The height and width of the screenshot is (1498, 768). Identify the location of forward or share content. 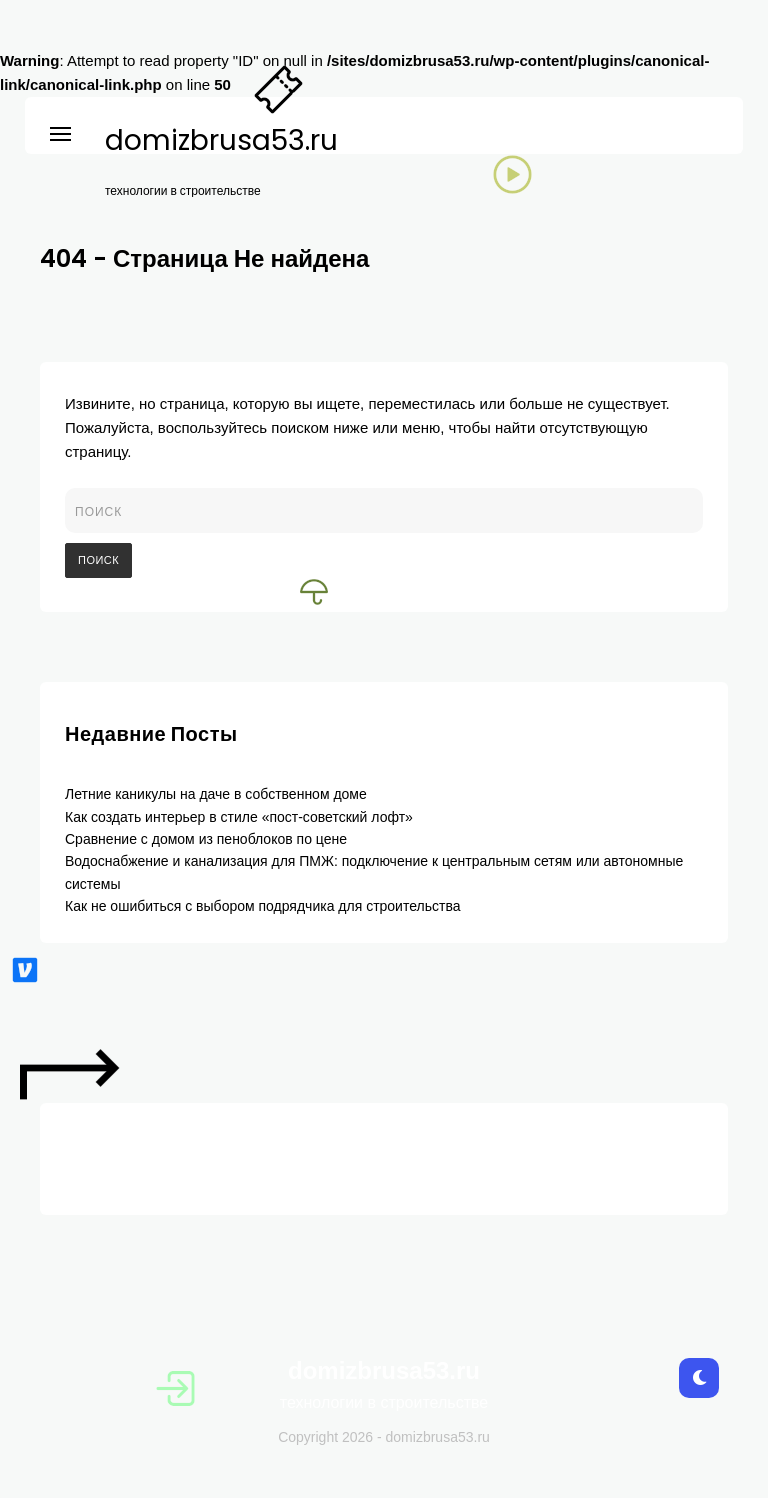
(69, 1075).